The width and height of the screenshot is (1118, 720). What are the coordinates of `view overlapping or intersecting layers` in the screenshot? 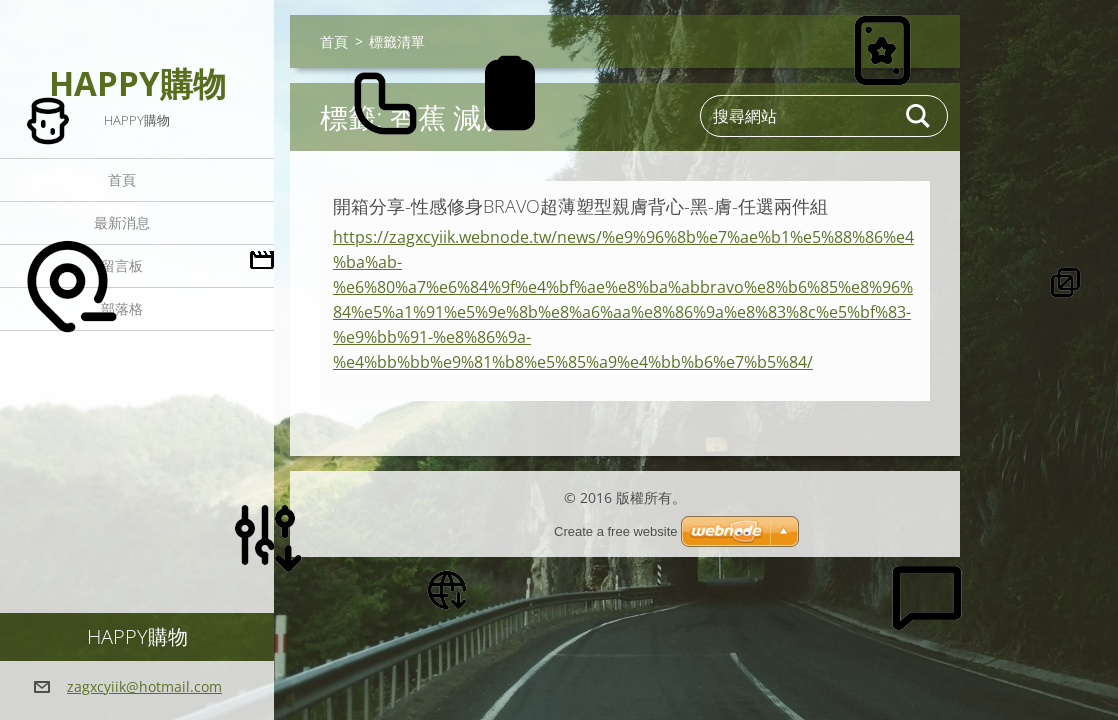 It's located at (1065, 282).